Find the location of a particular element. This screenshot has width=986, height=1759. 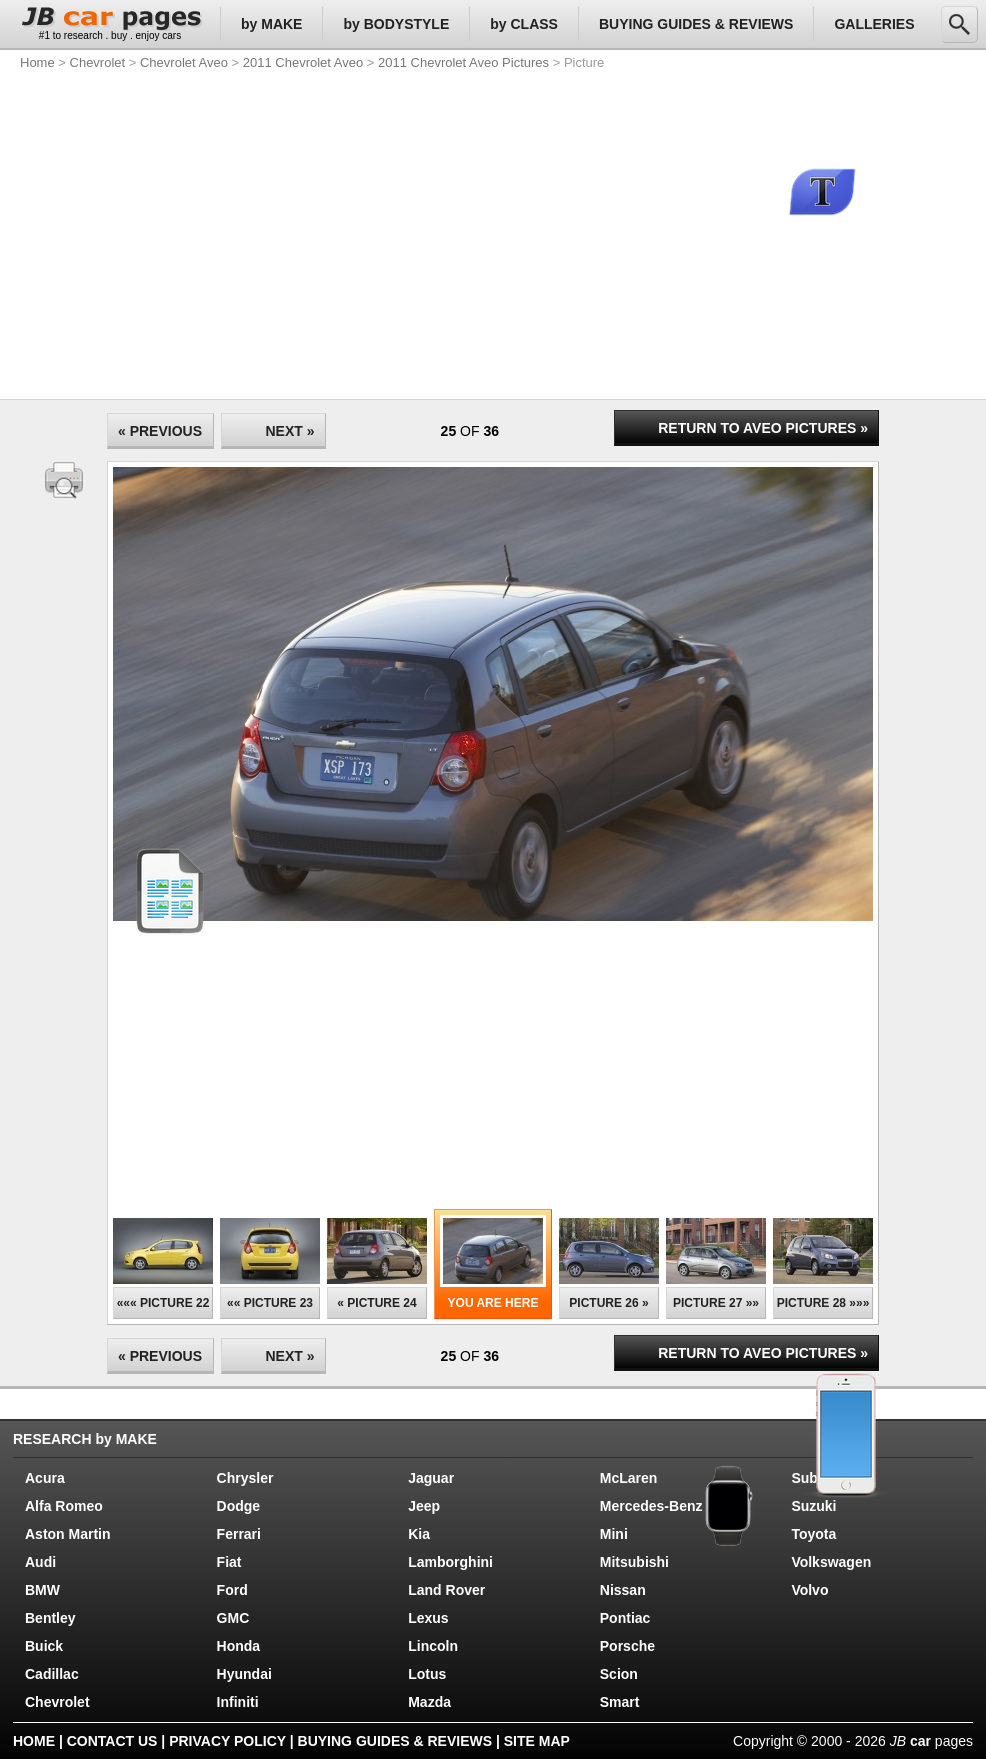

preview document before printing is located at coordinates (64, 480).